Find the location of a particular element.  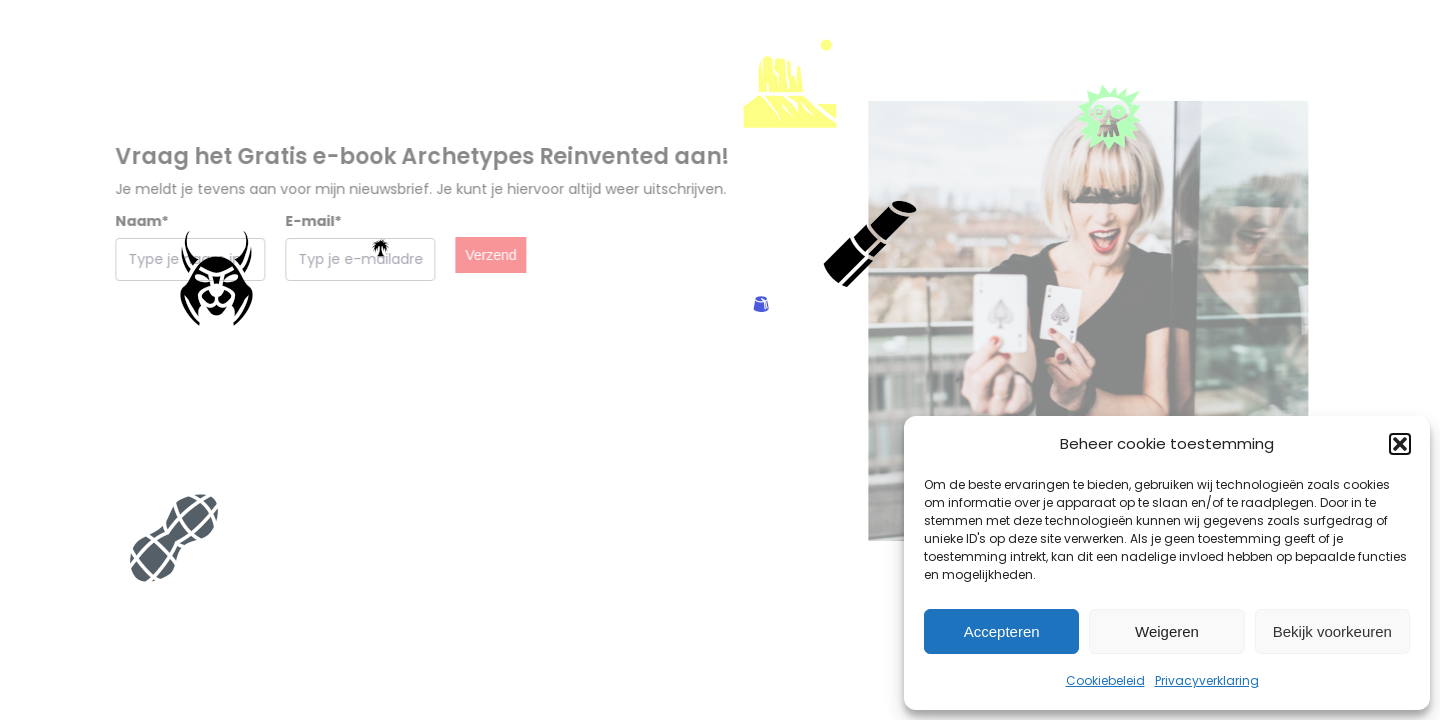

access makeup or beauty tools is located at coordinates (870, 244).